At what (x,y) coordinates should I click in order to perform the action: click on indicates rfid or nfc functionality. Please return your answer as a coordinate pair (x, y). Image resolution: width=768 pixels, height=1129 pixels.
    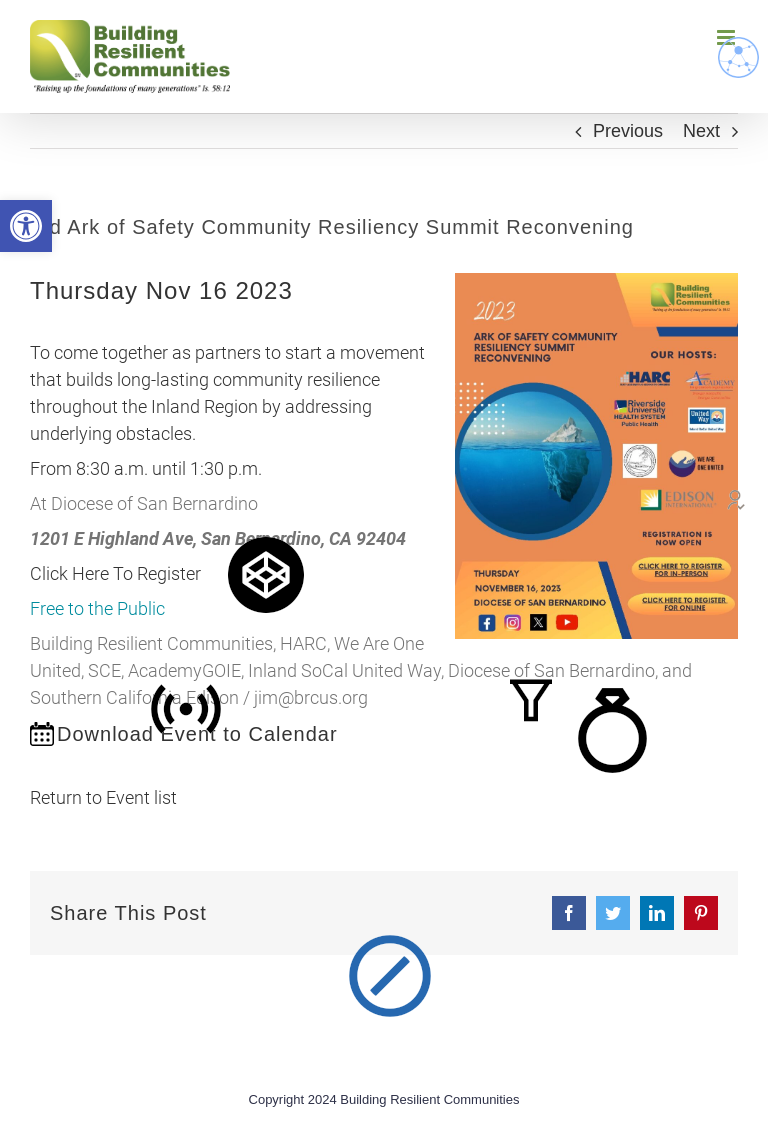
    Looking at the image, I should click on (186, 709).